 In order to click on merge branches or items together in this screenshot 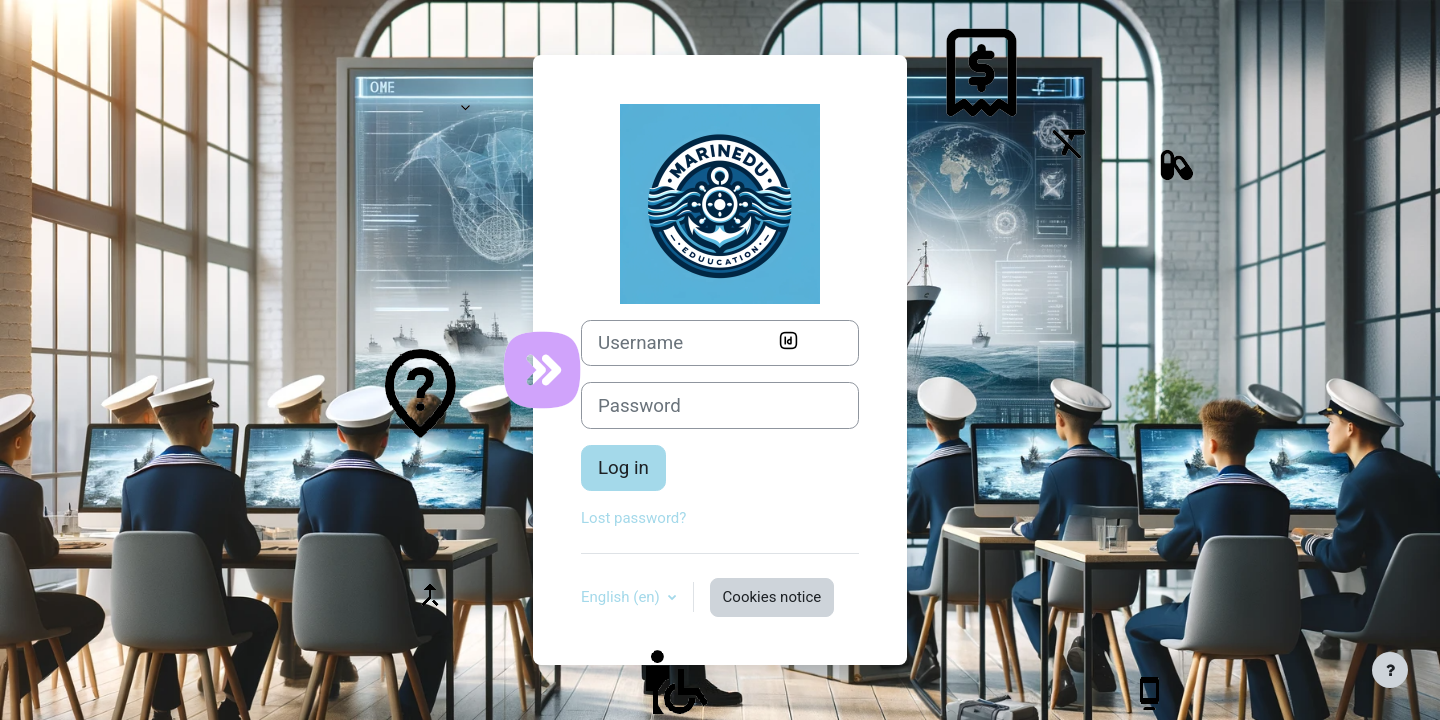, I will do `click(430, 595)`.